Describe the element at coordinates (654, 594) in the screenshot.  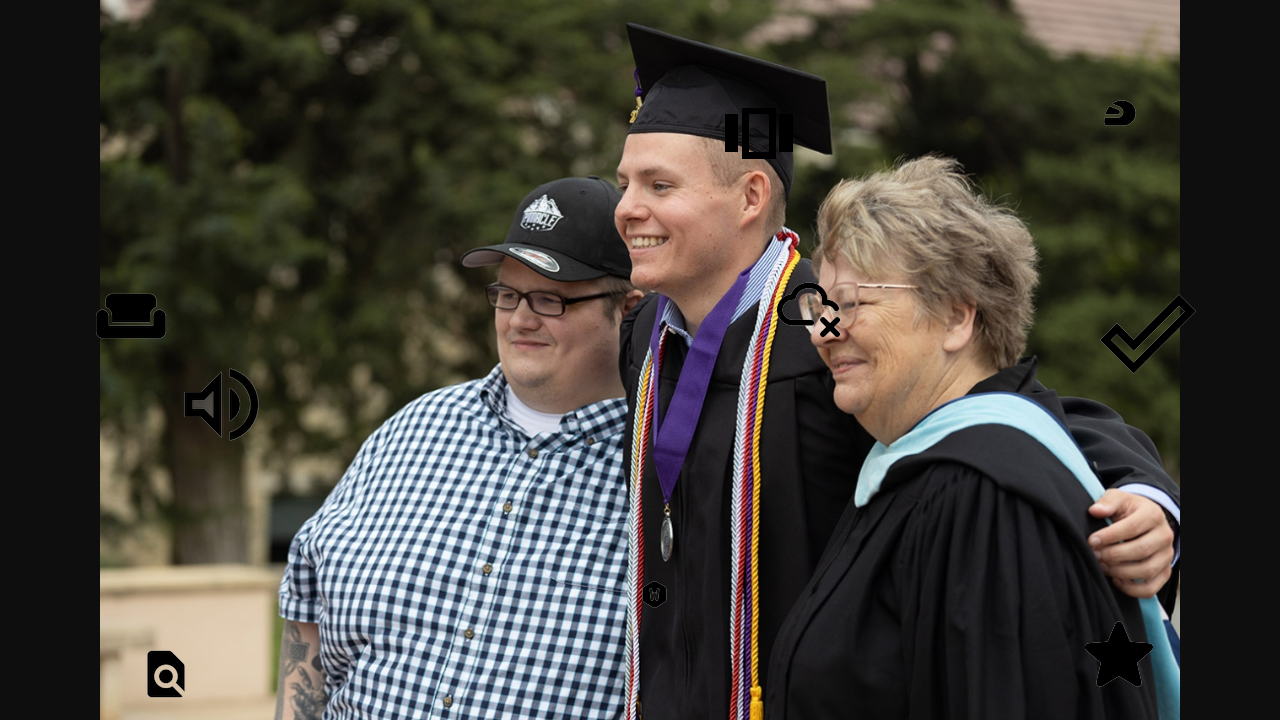
I see `access wallet or payment features` at that location.